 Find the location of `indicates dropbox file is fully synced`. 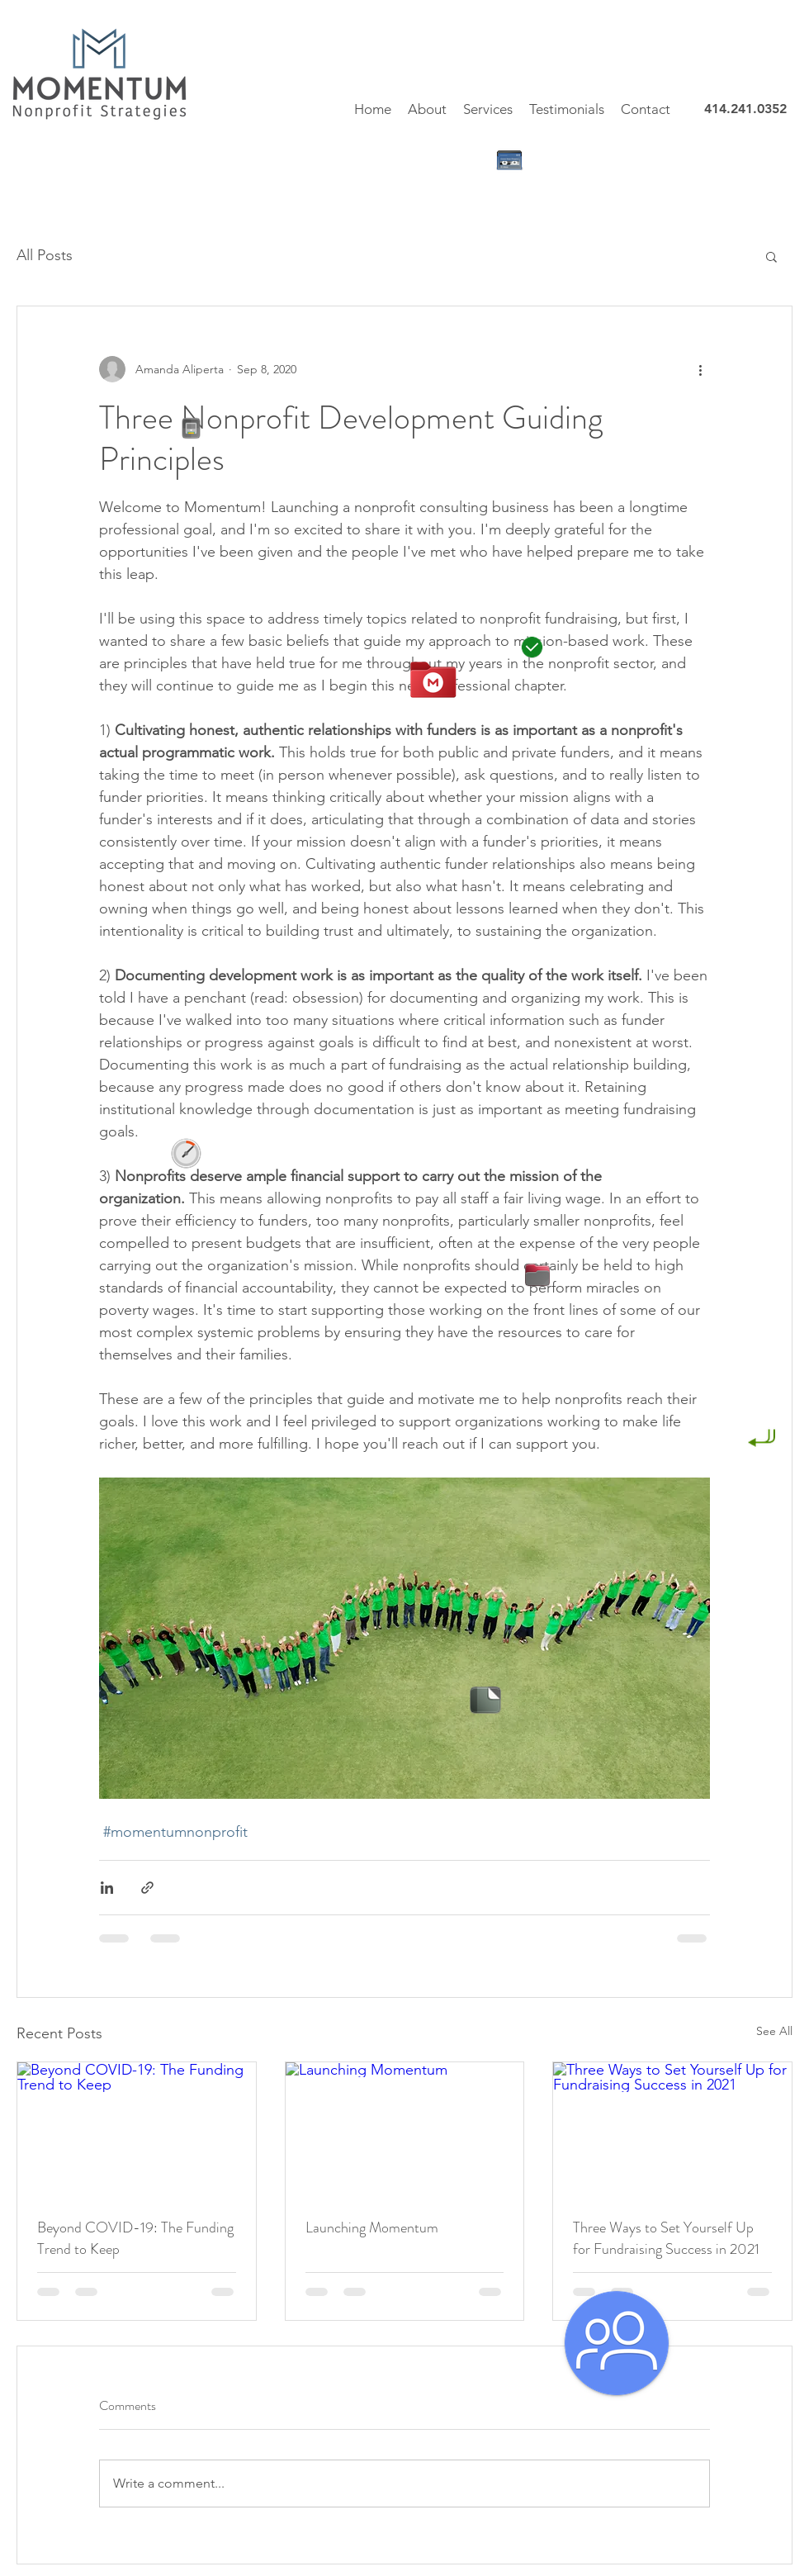

indicates dropbox file is fully synced is located at coordinates (532, 647).